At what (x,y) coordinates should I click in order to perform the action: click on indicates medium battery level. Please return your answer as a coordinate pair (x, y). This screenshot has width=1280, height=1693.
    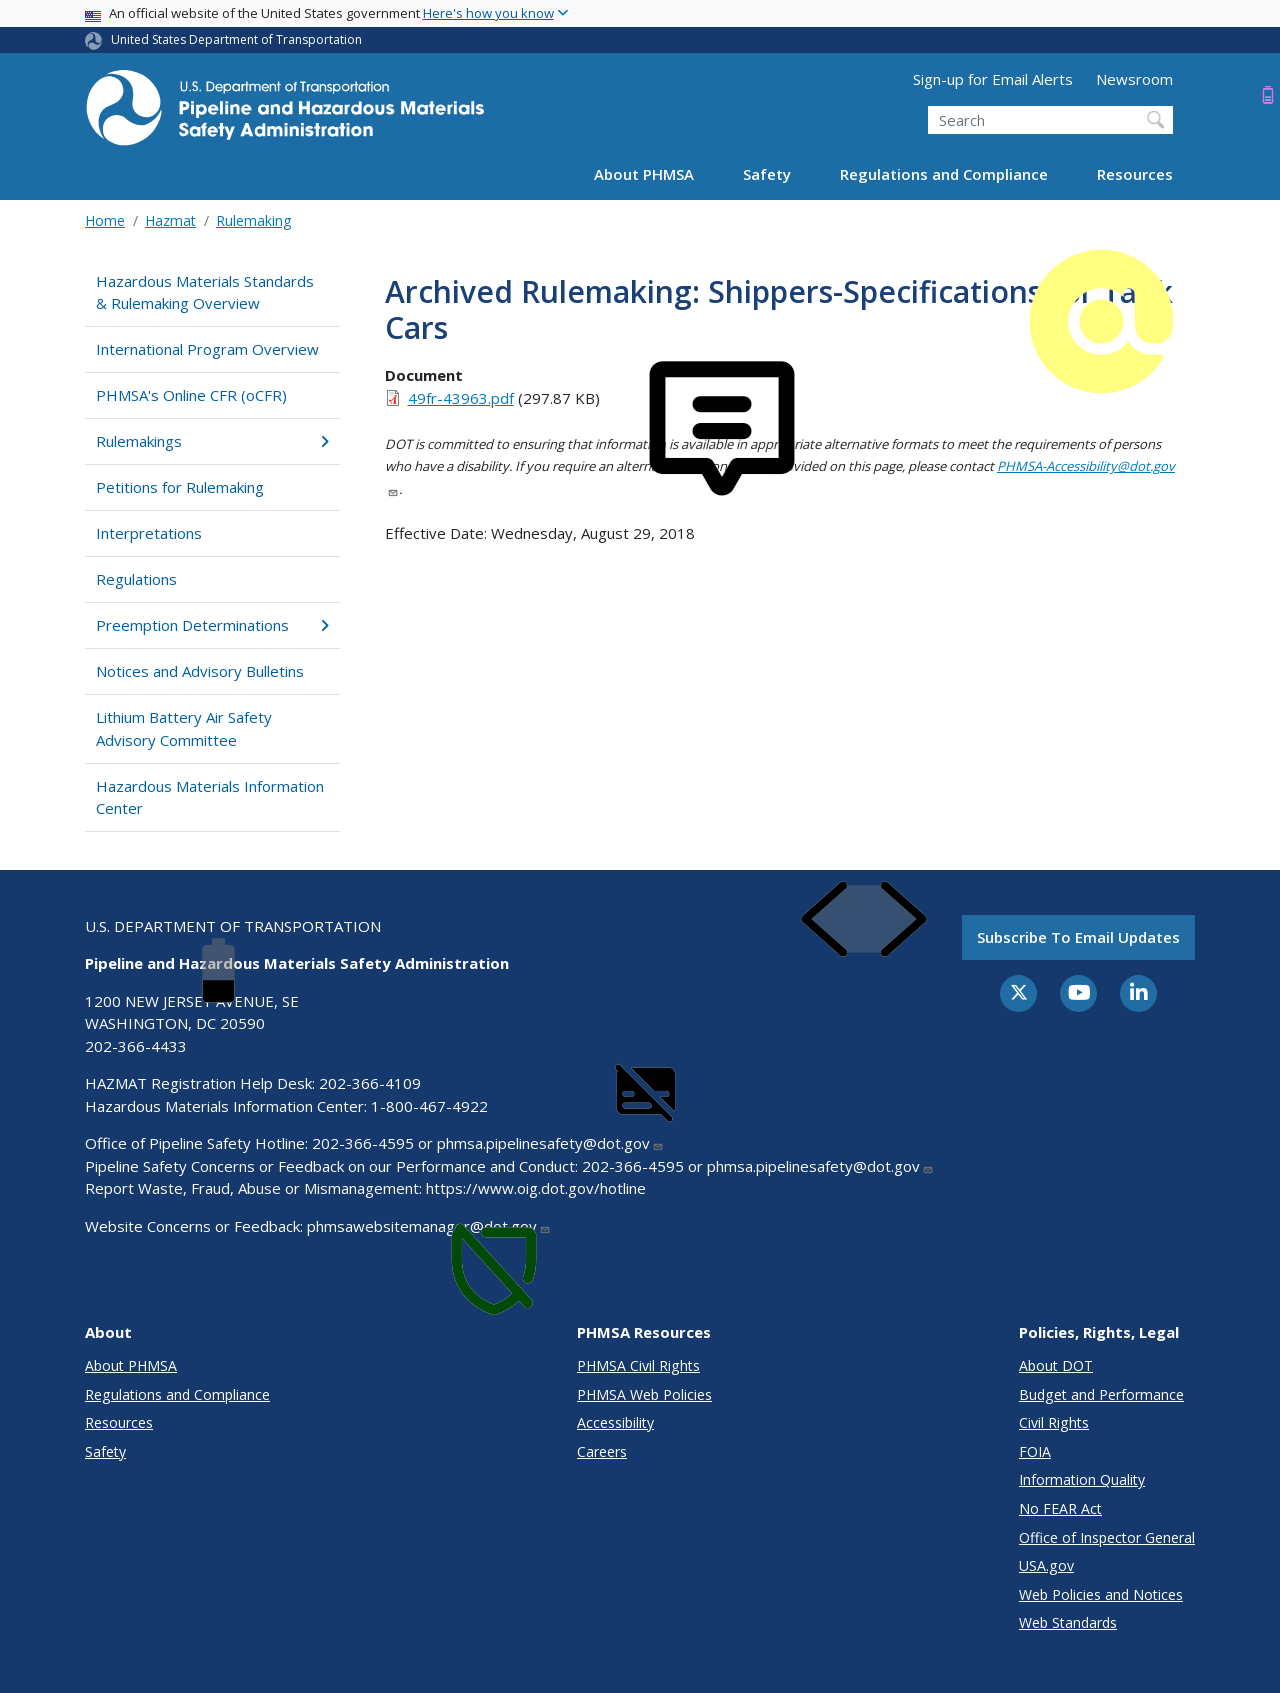
    Looking at the image, I should click on (1268, 95).